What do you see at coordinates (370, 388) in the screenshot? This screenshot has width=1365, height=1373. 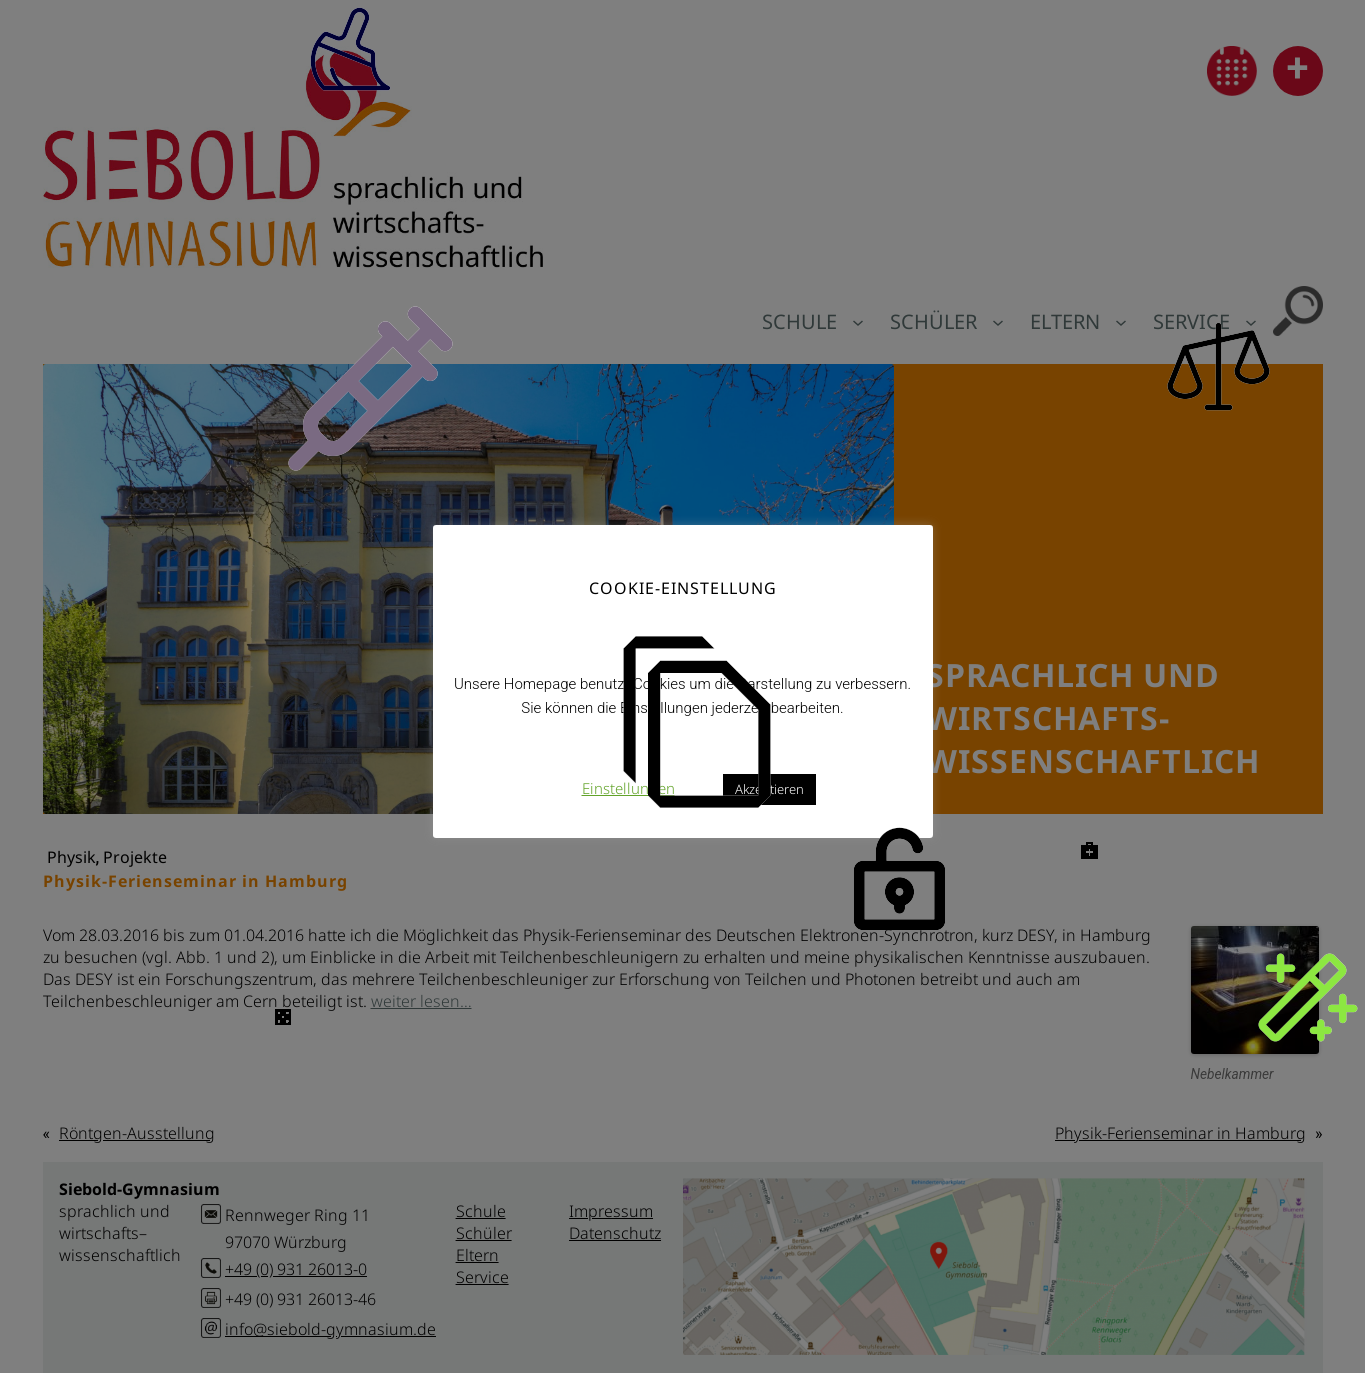 I see `access medical or health-related features` at bounding box center [370, 388].